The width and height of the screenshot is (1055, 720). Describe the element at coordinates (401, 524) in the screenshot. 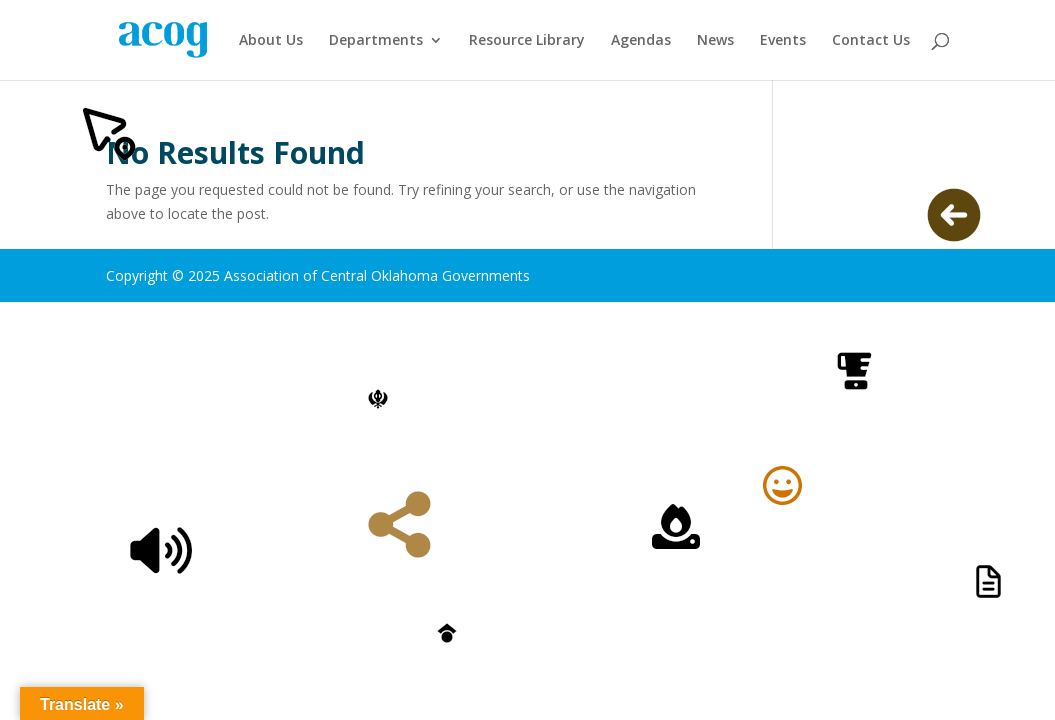

I see `share content with others` at that location.